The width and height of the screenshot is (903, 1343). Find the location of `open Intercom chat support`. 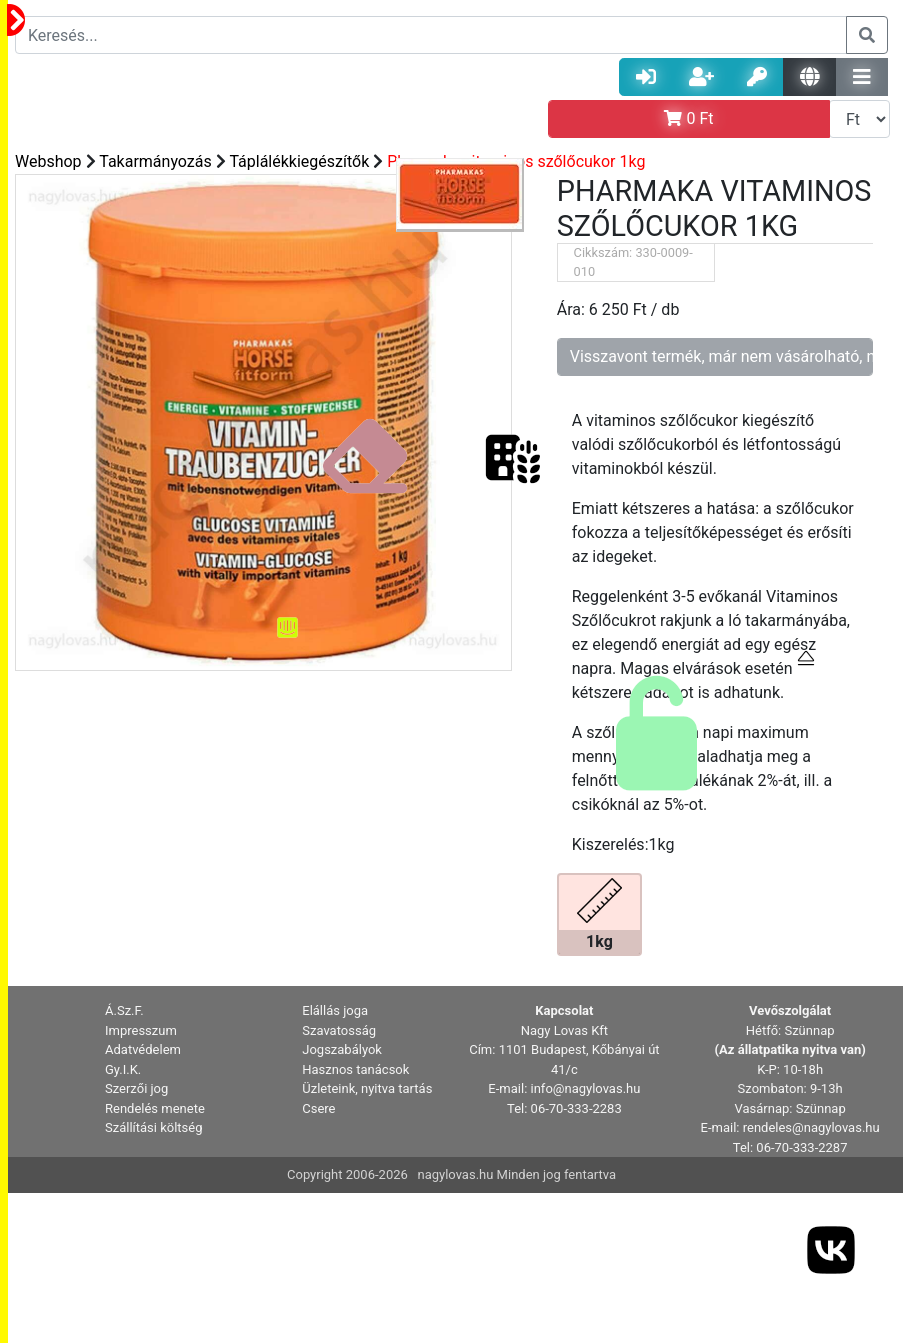

open Intercom chat support is located at coordinates (287, 627).